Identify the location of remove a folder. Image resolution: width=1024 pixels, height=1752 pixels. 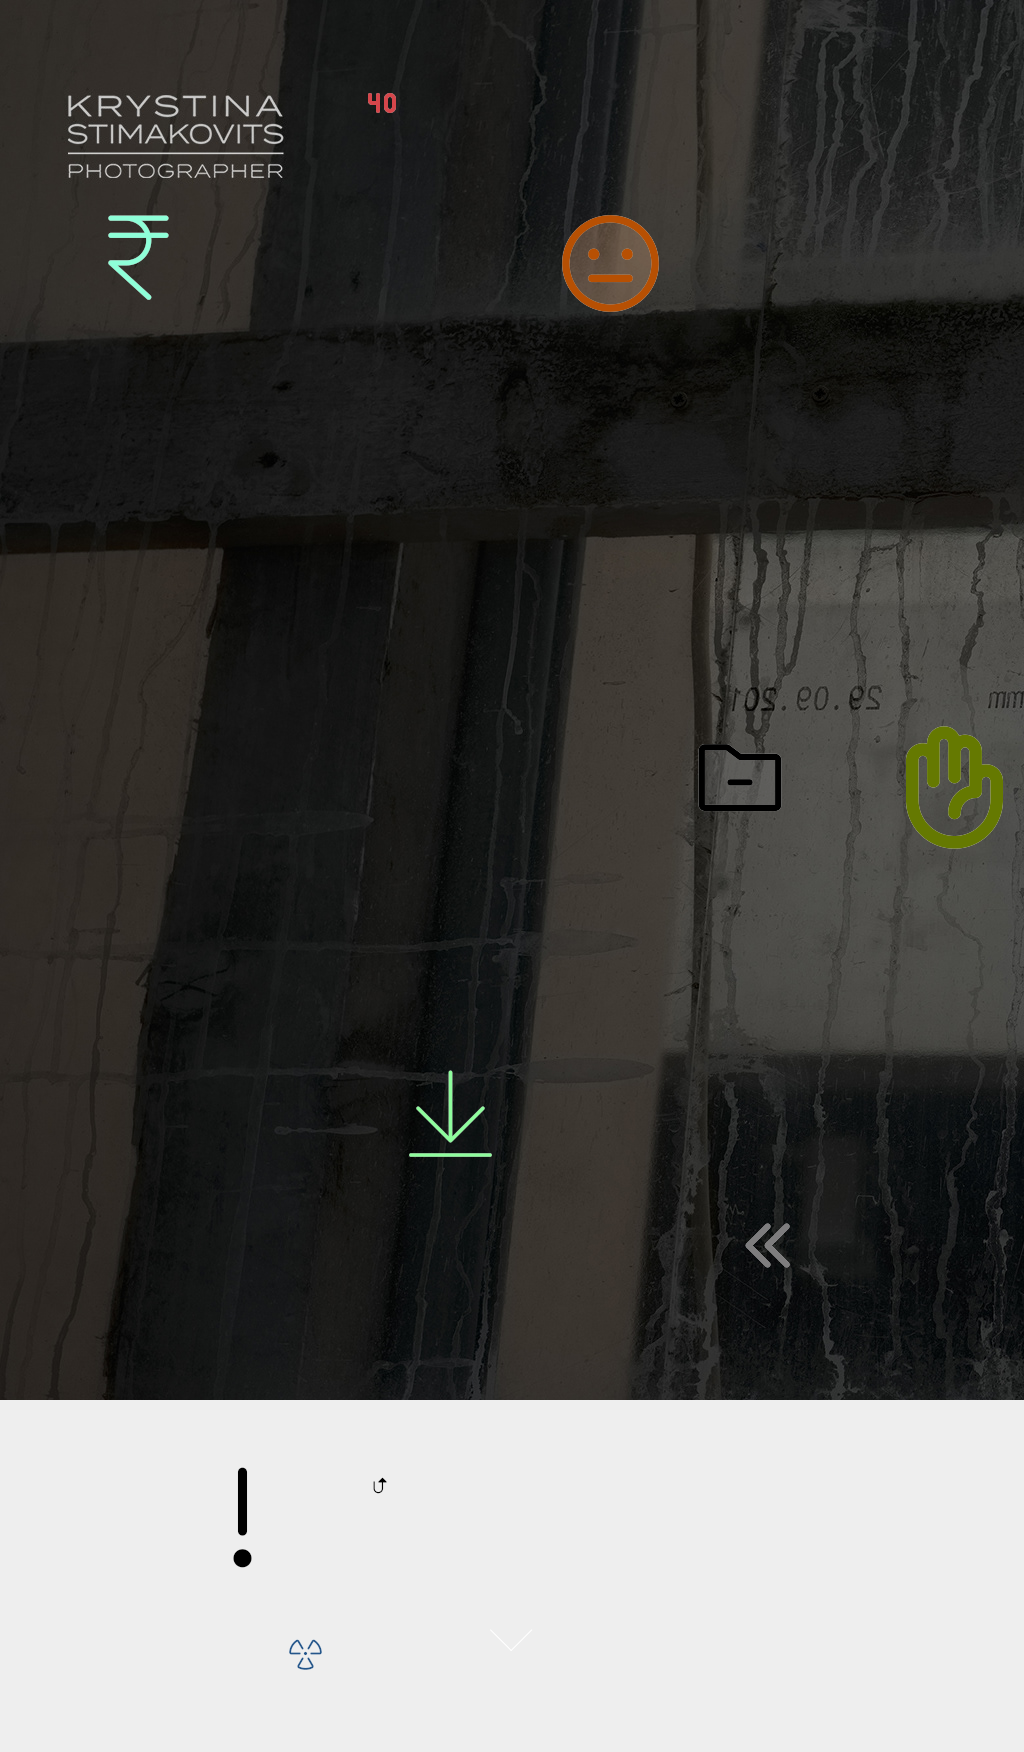
(740, 776).